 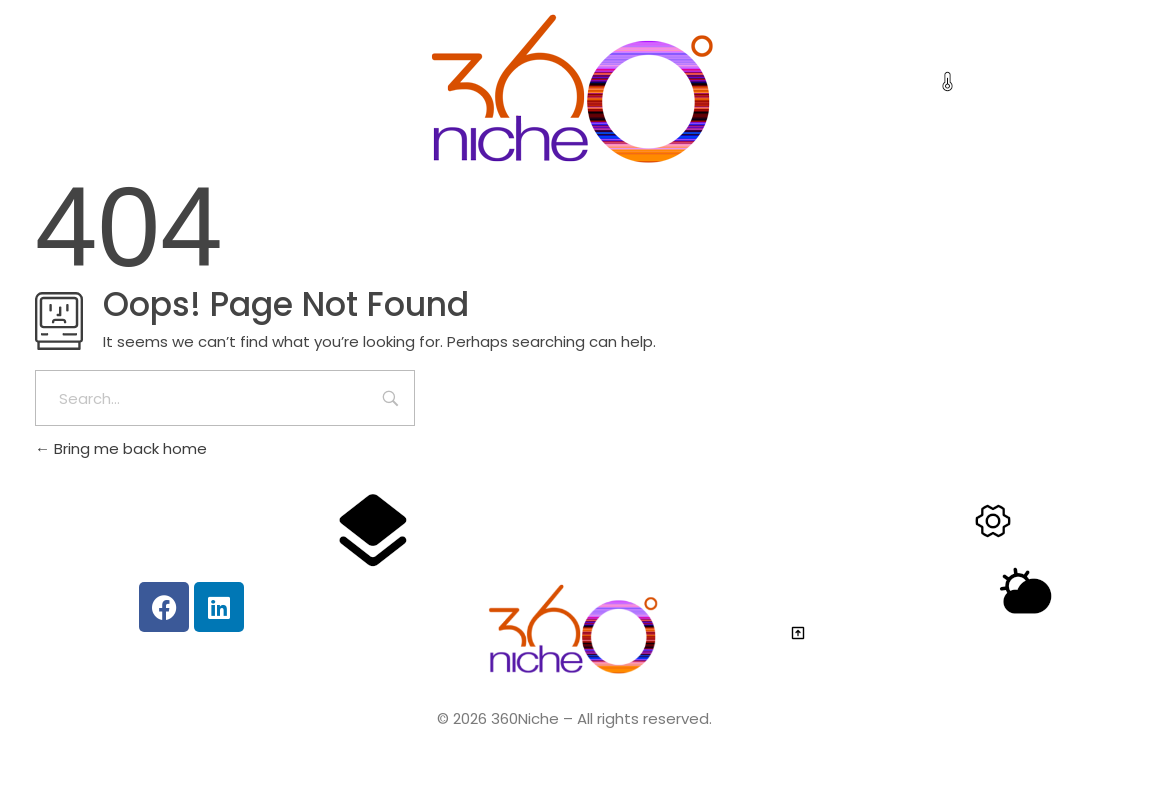 I want to click on toggle map layers or overlays, so click(x=373, y=532).